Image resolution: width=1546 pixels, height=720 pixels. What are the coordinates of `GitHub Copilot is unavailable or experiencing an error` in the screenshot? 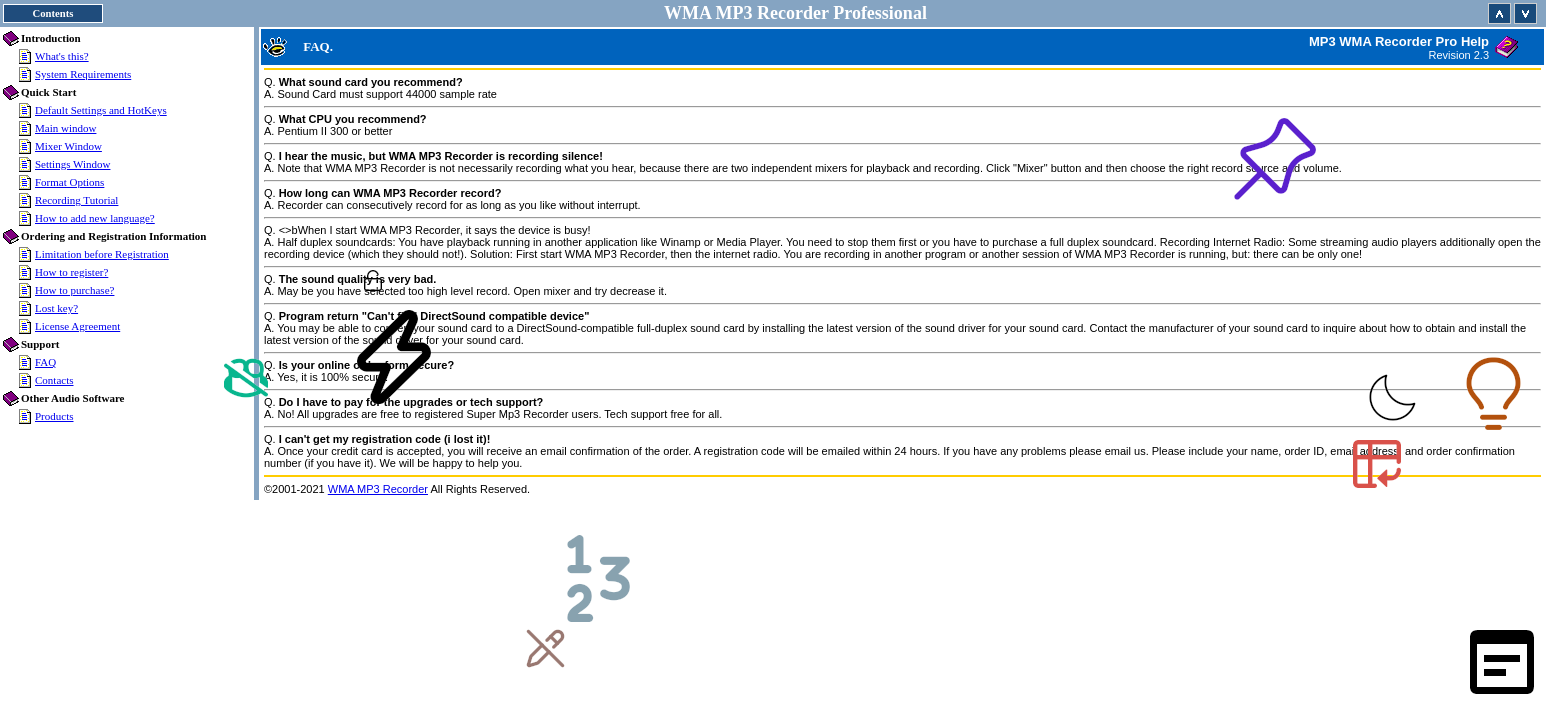 It's located at (246, 378).